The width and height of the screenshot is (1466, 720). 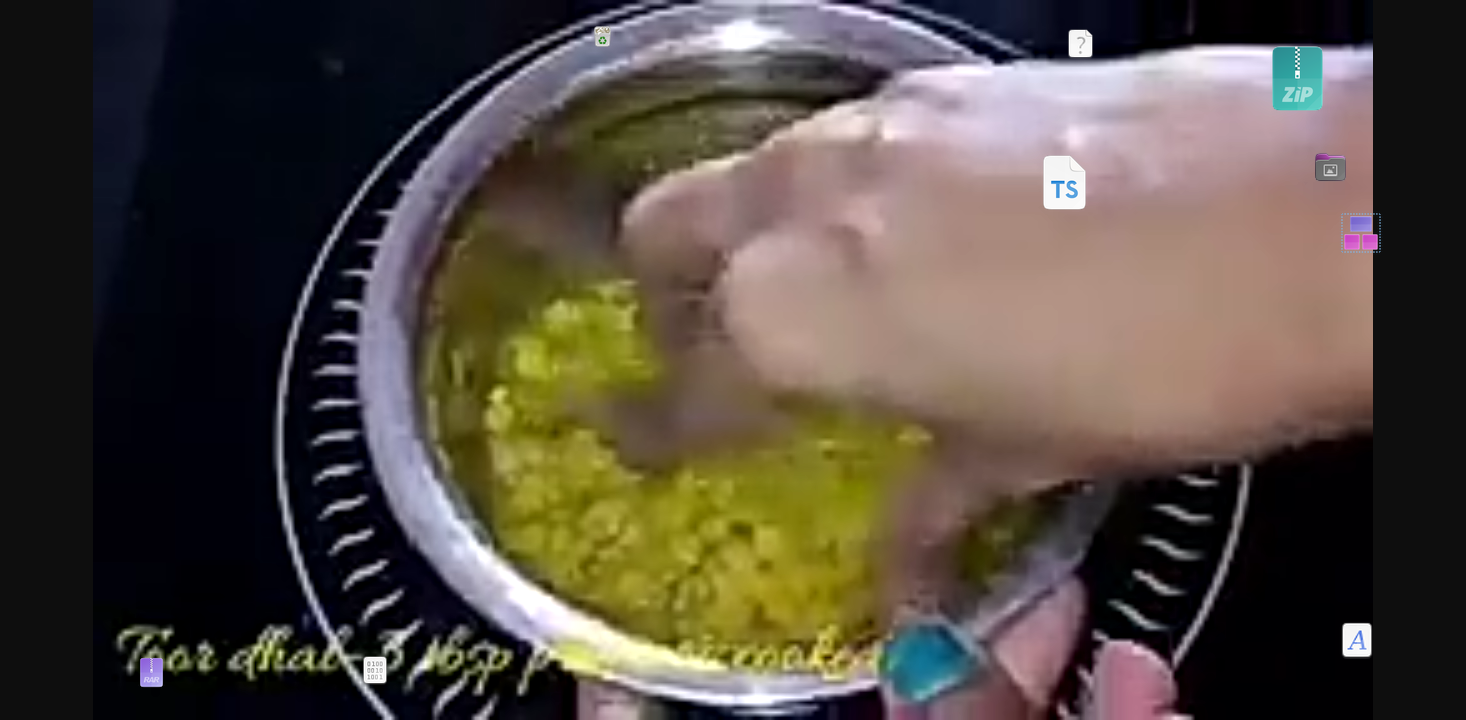 What do you see at coordinates (1357, 640) in the screenshot?
I see `open a font file` at bounding box center [1357, 640].